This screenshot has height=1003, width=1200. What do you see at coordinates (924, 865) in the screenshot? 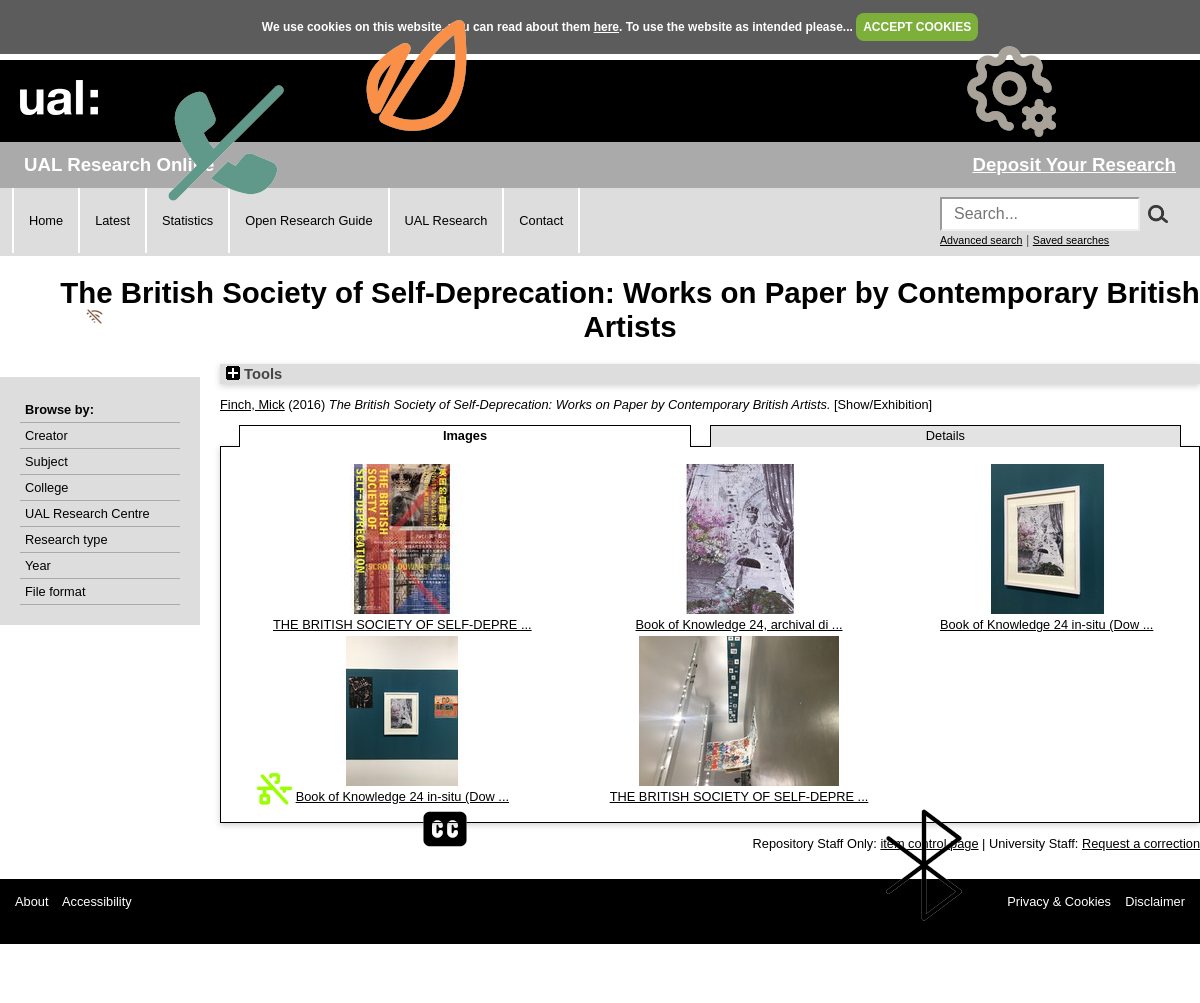
I see `toggle bluetooth connectivity` at bounding box center [924, 865].